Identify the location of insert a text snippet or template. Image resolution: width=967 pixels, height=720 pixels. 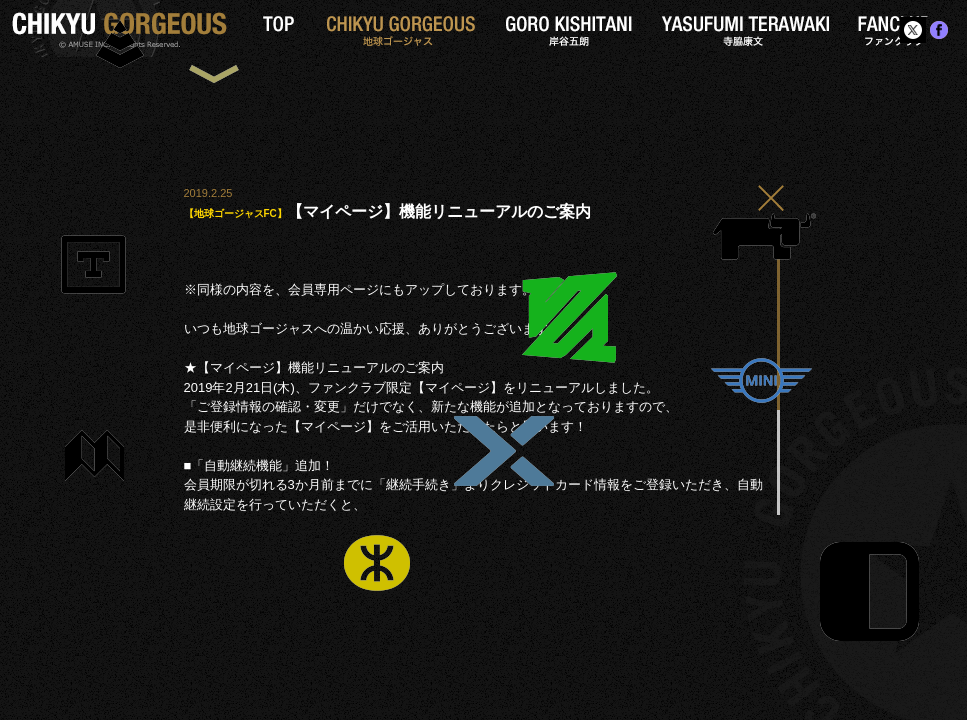
(93, 264).